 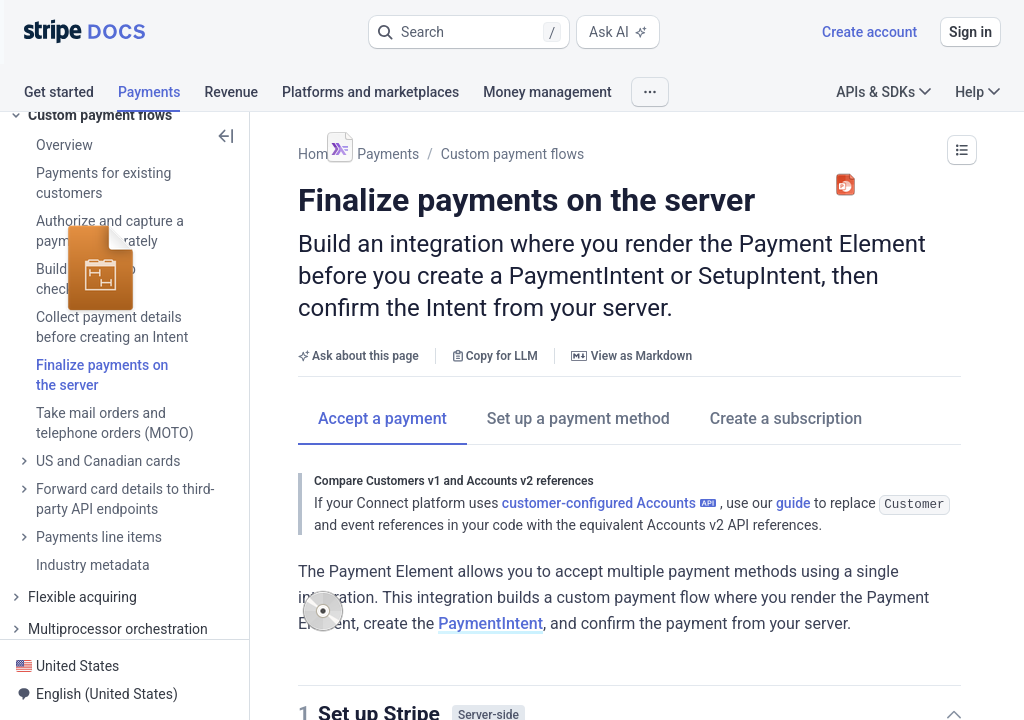 I want to click on a PowerPoint slideshow file, so click(x=845, y=184).